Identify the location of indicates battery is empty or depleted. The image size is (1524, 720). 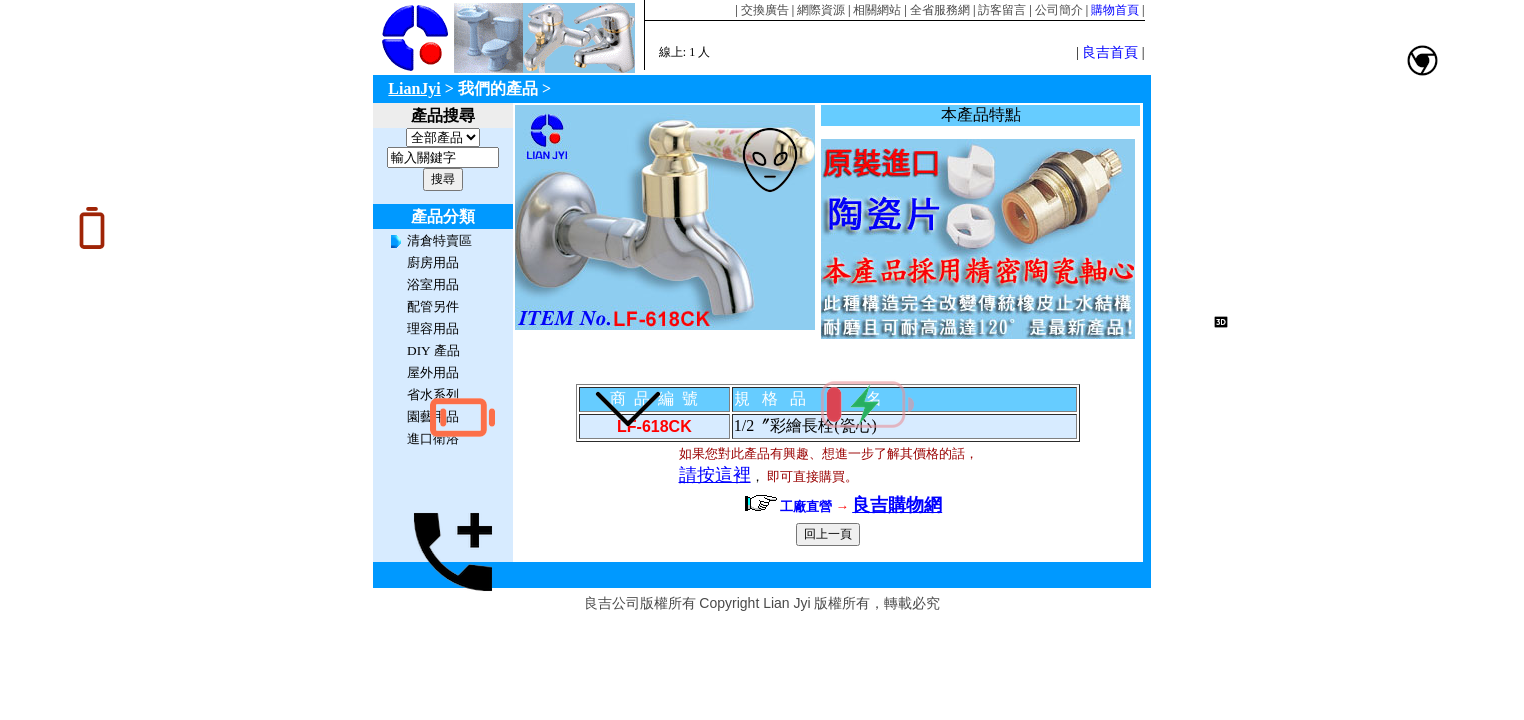
(92, 228).